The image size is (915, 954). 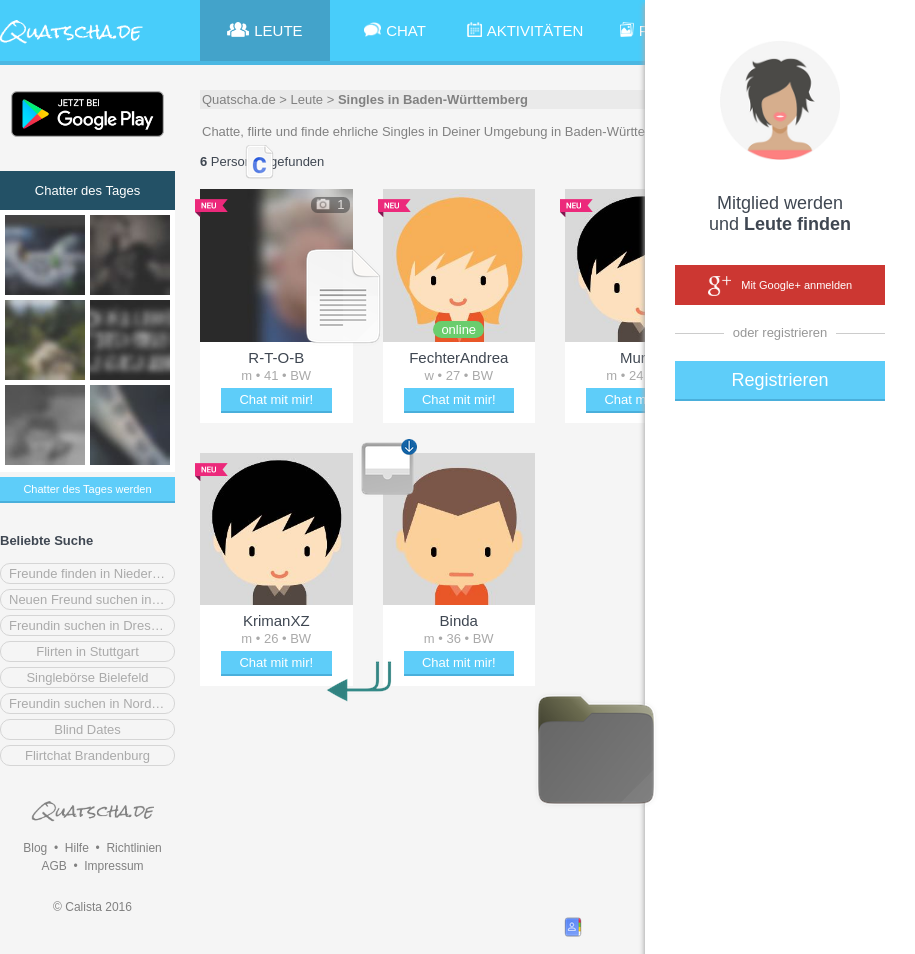 I want to click on a C programming language source file, so click(x=259, y=161).